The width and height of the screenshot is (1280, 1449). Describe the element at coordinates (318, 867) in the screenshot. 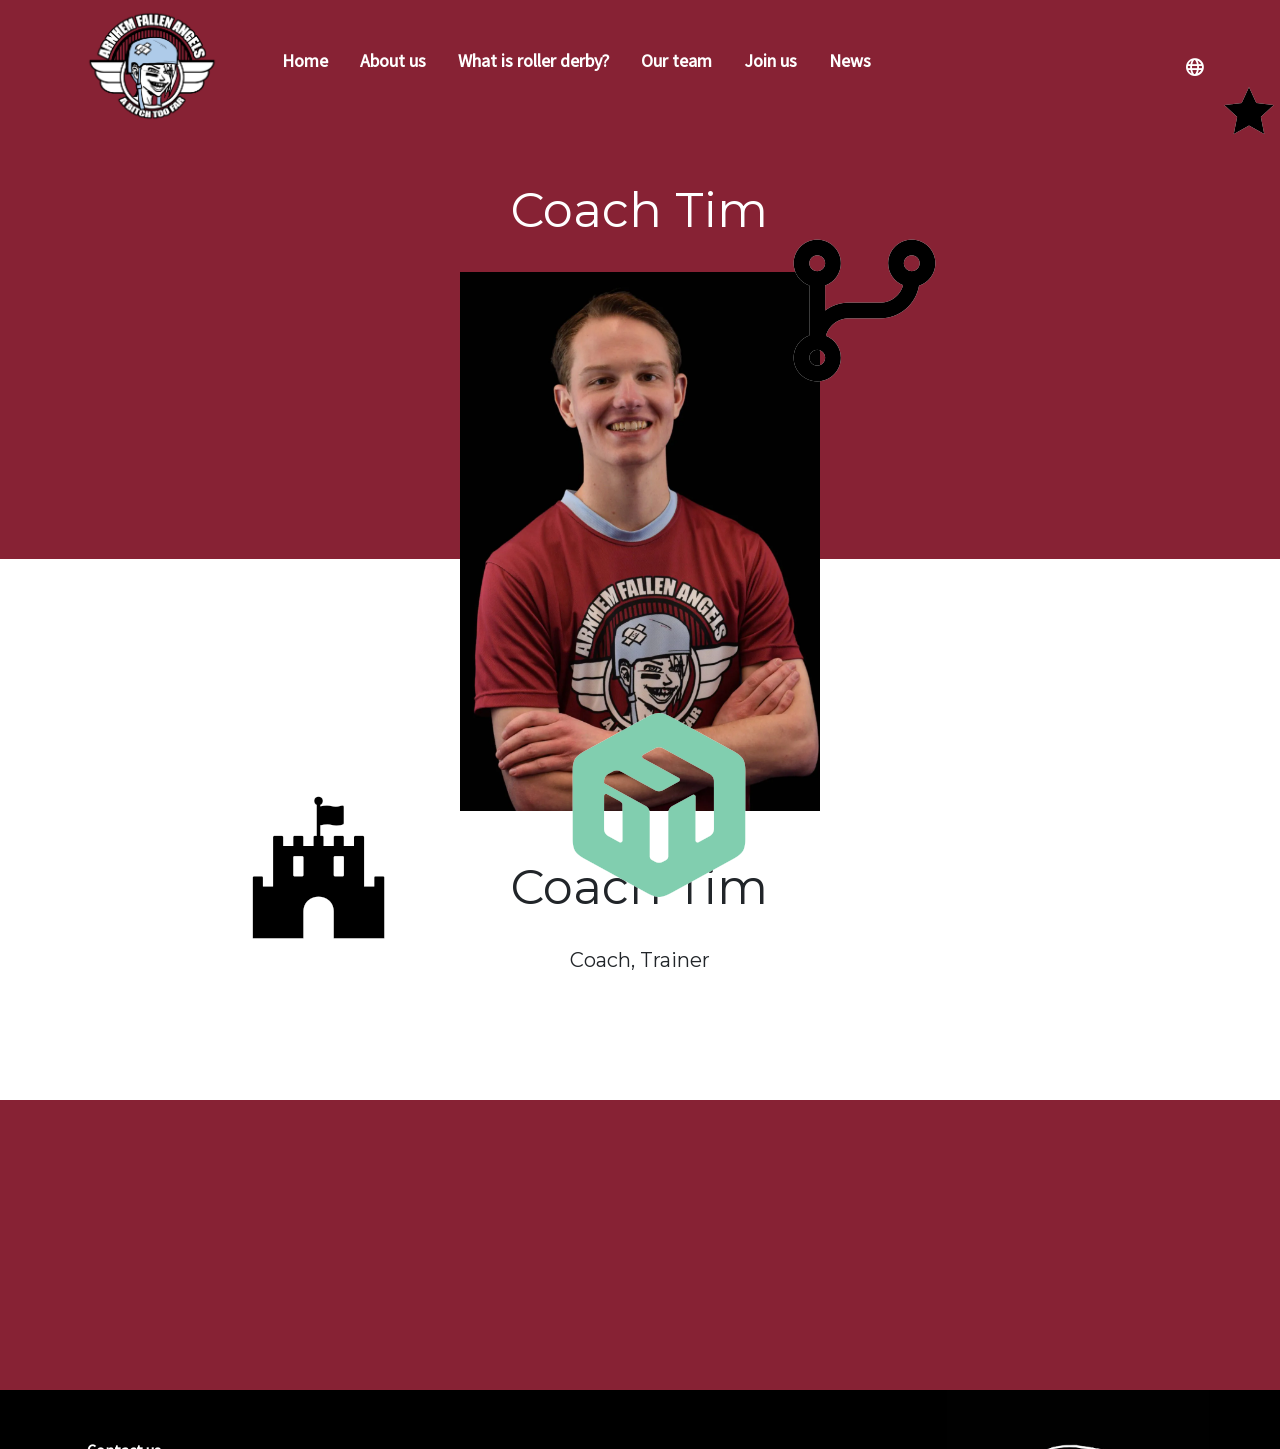

I see `fort awesome brand logo` at that location.